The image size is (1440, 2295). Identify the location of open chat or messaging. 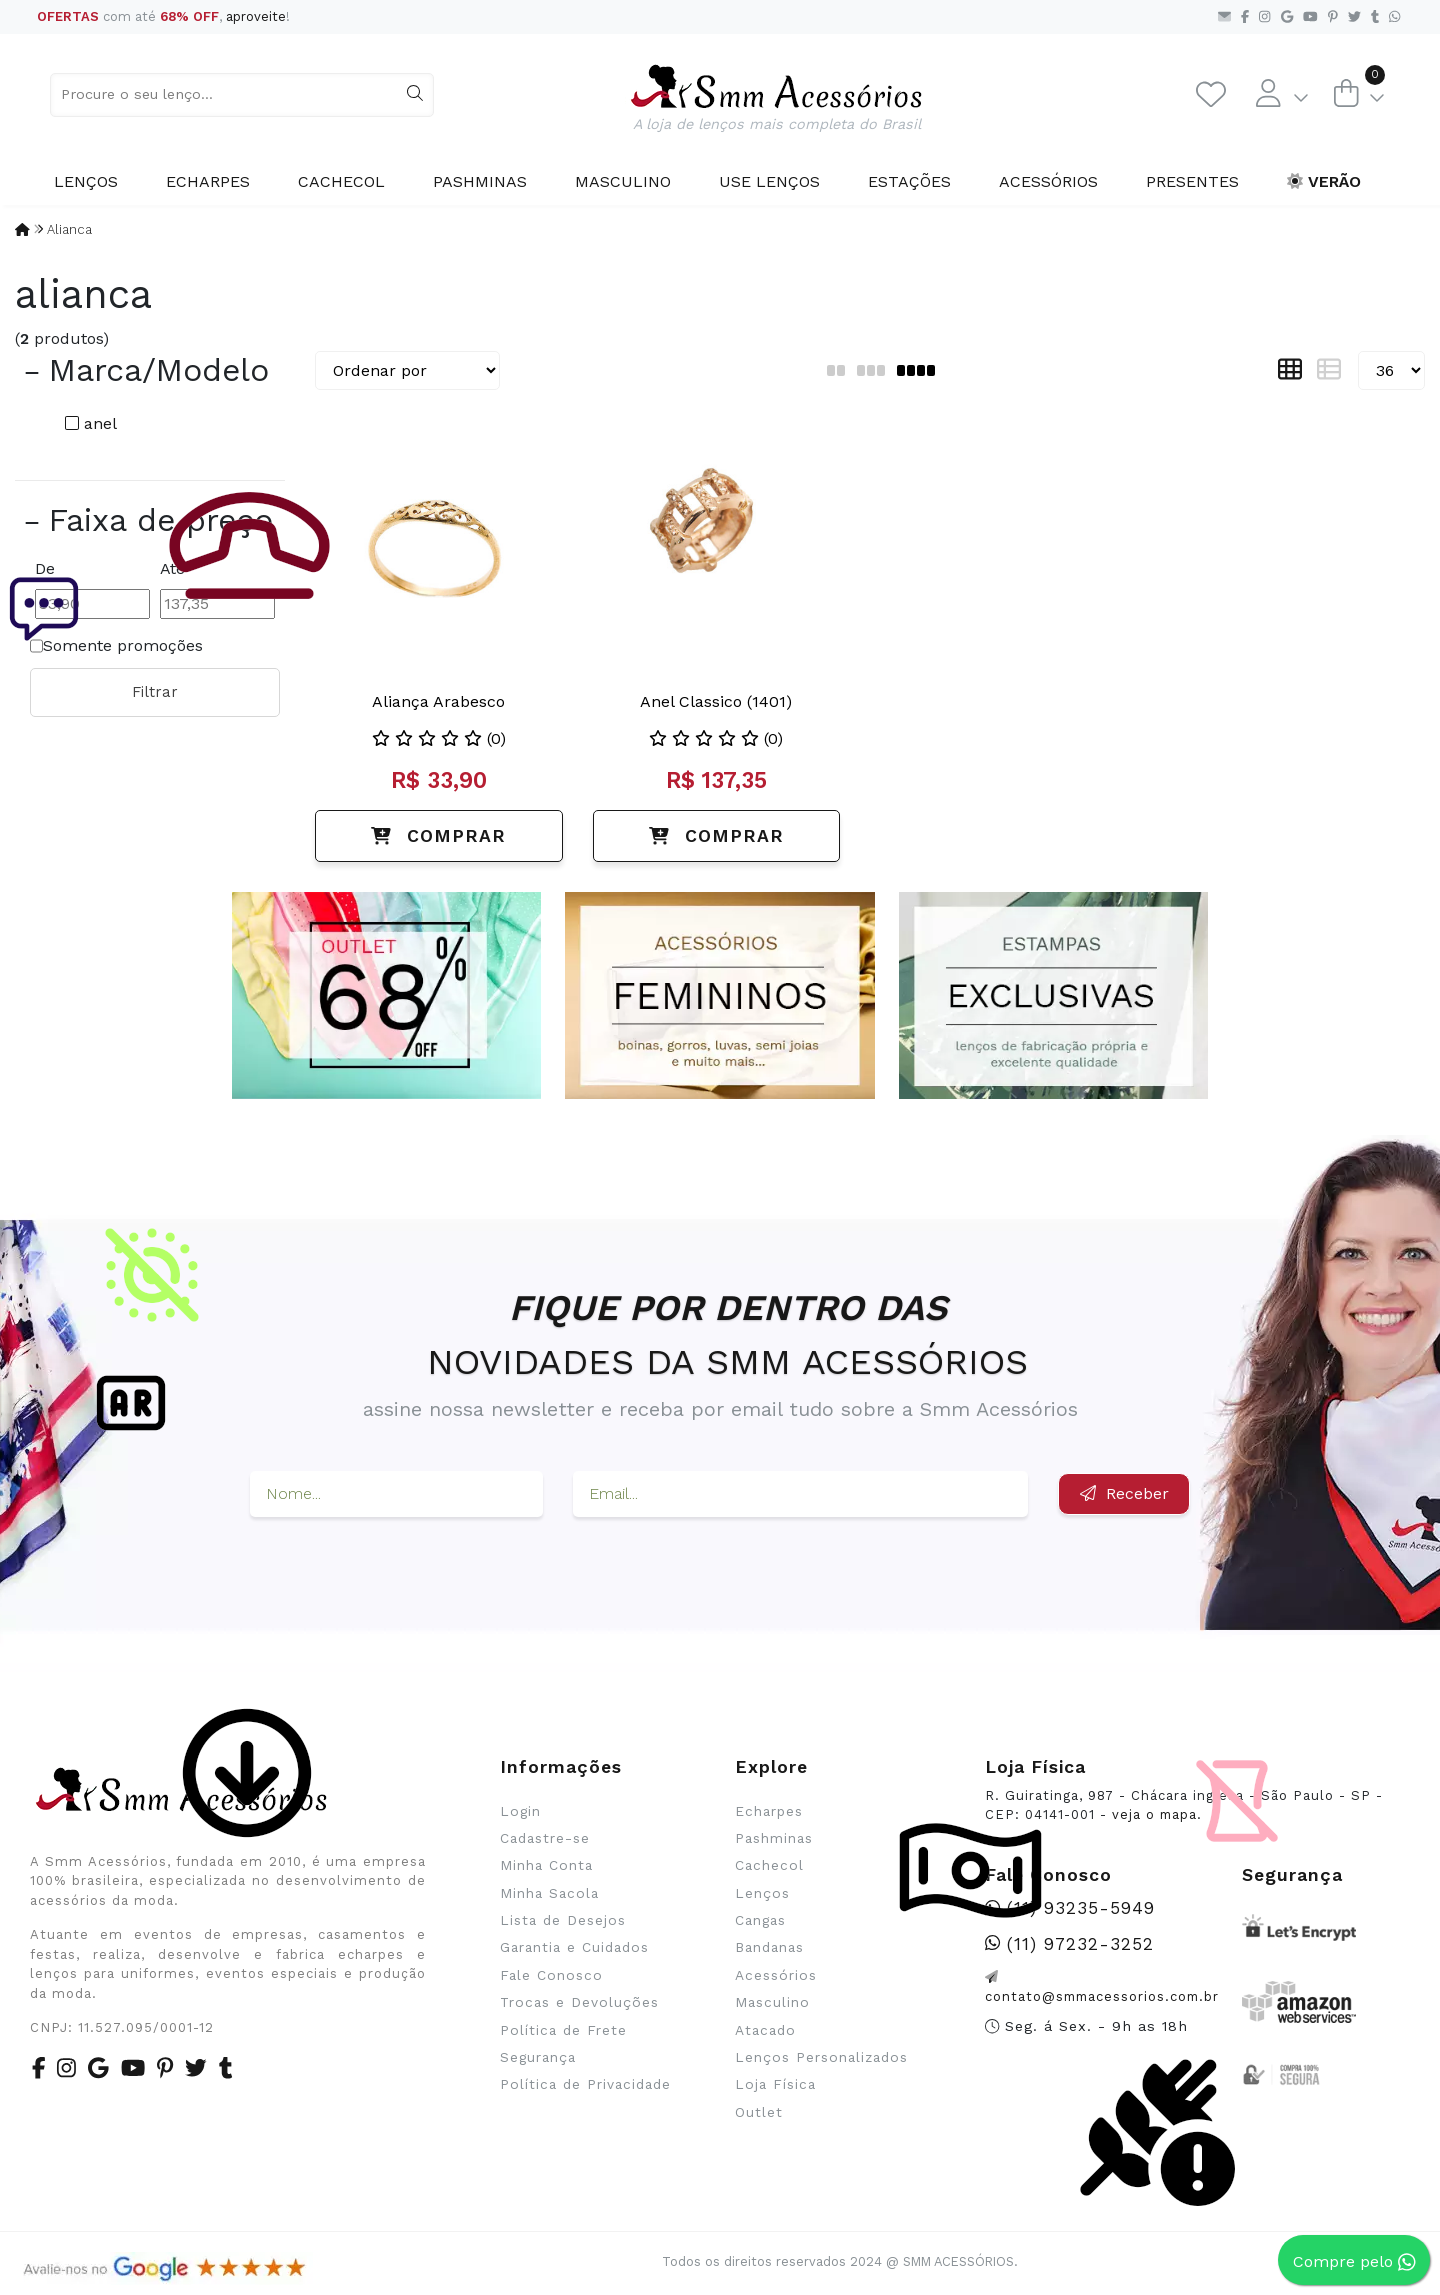
(44, 609).